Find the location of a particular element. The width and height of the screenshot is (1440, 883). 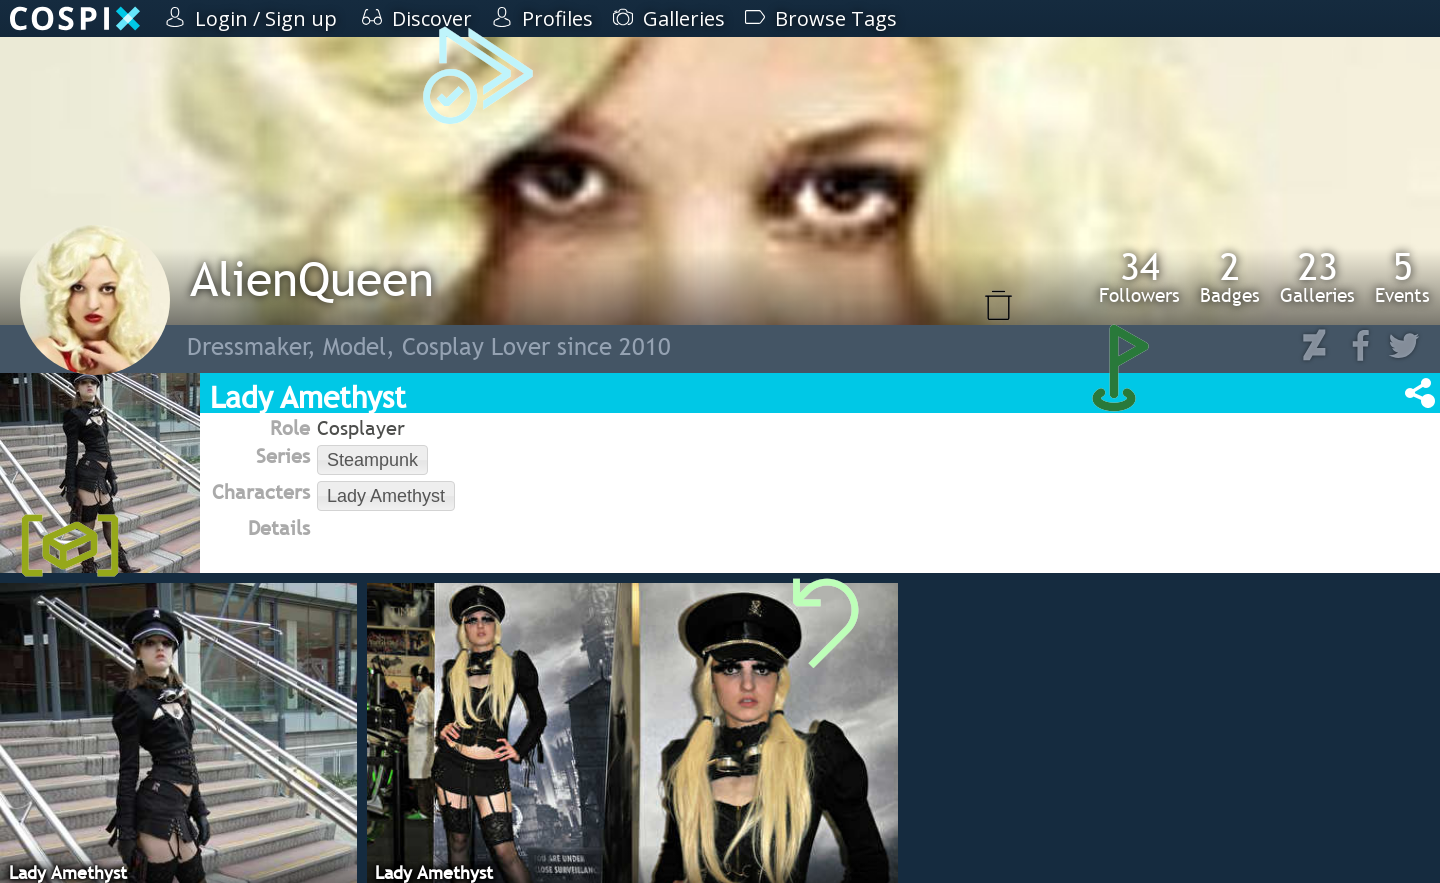

delete this item is located at coordinates (998, 306).